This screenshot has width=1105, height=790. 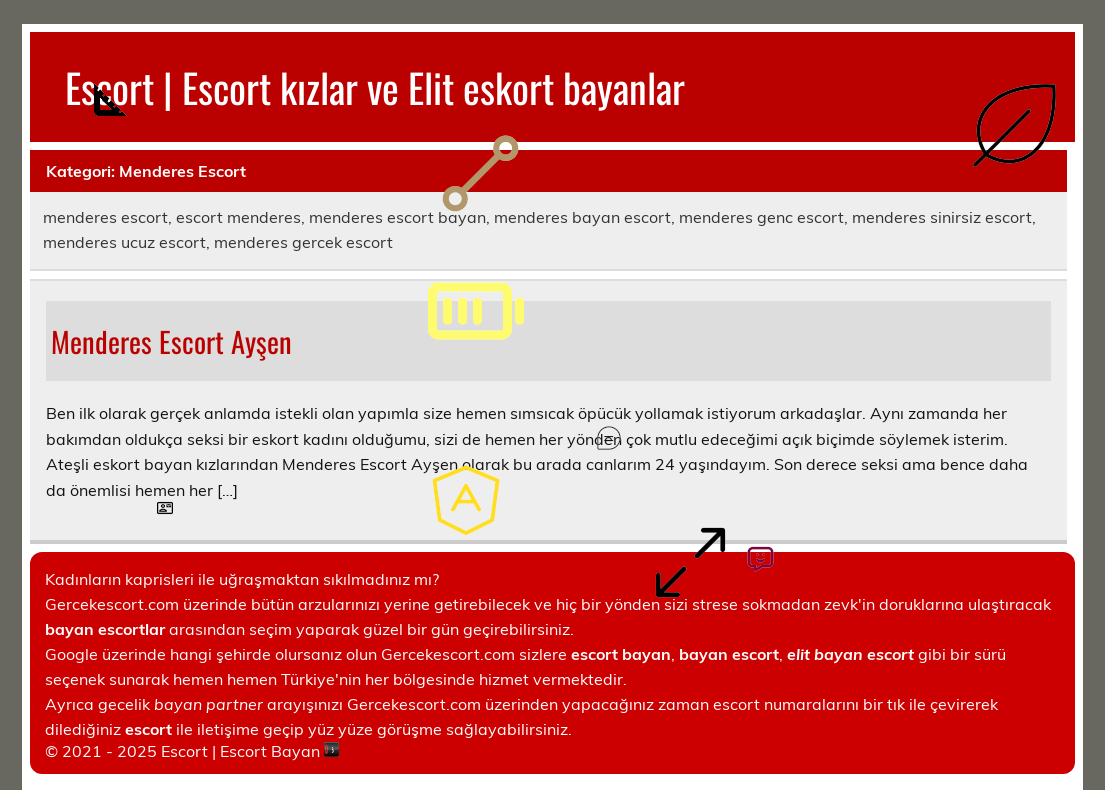 What do you see at coordinates (466, 499) in the screenshot?
I see `Angular framework logo` at bounding box center [466, 499].